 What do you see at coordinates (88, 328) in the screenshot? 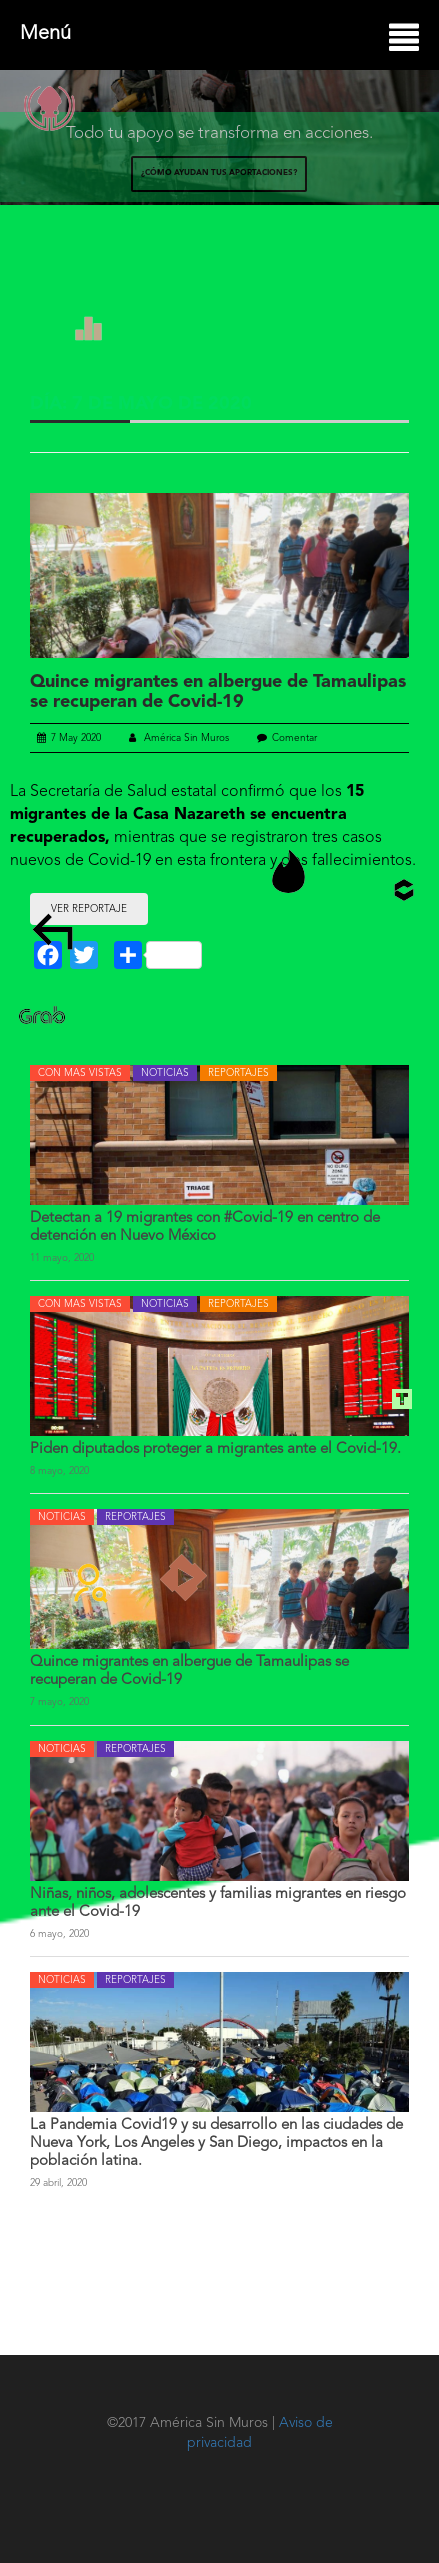
I see `view analytics or statistics` at bounding box center [88, 328].